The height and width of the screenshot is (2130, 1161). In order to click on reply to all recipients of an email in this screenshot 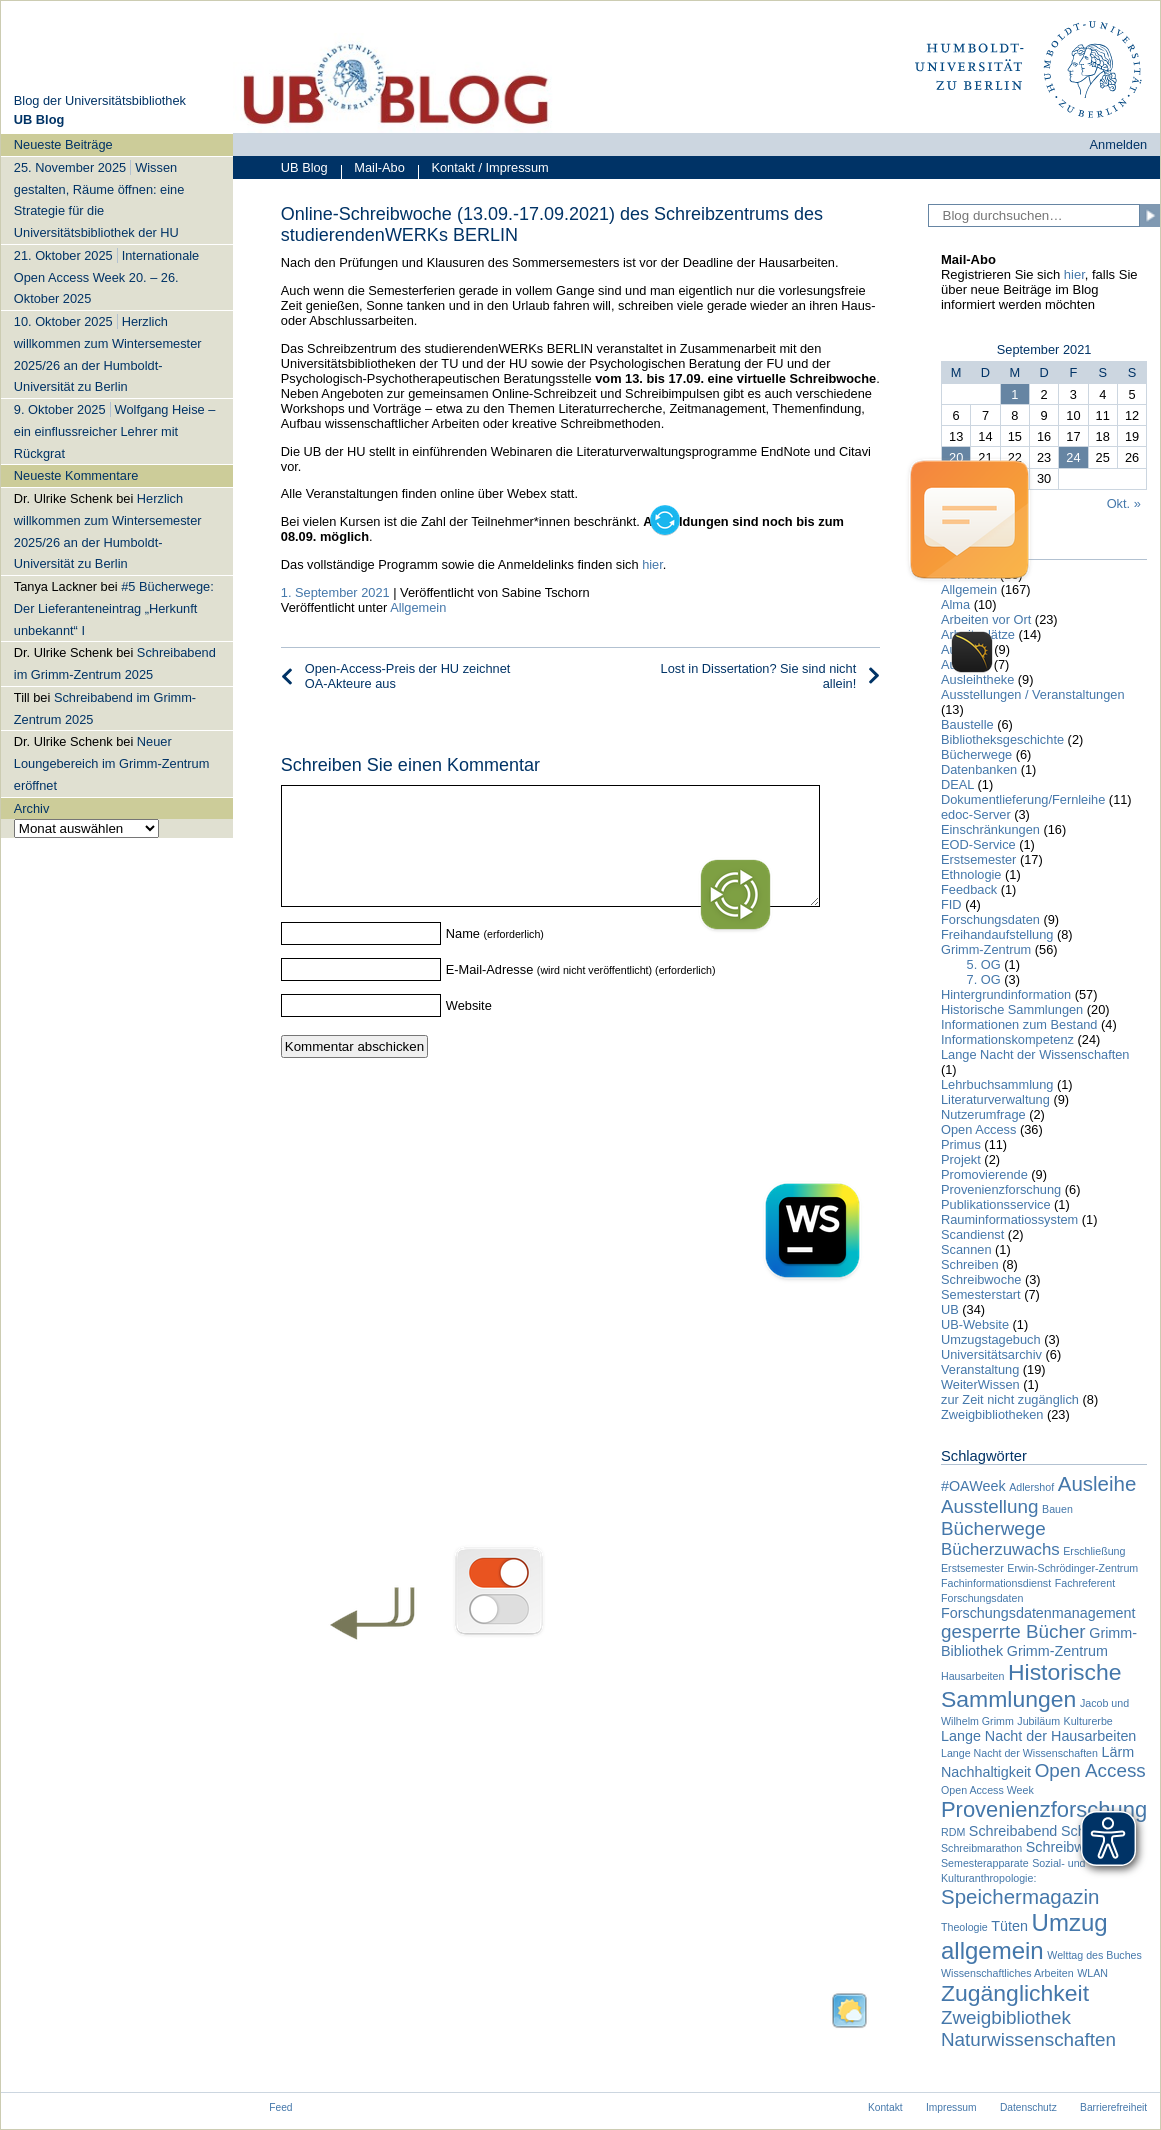, I will do `click(371, 1613)`.